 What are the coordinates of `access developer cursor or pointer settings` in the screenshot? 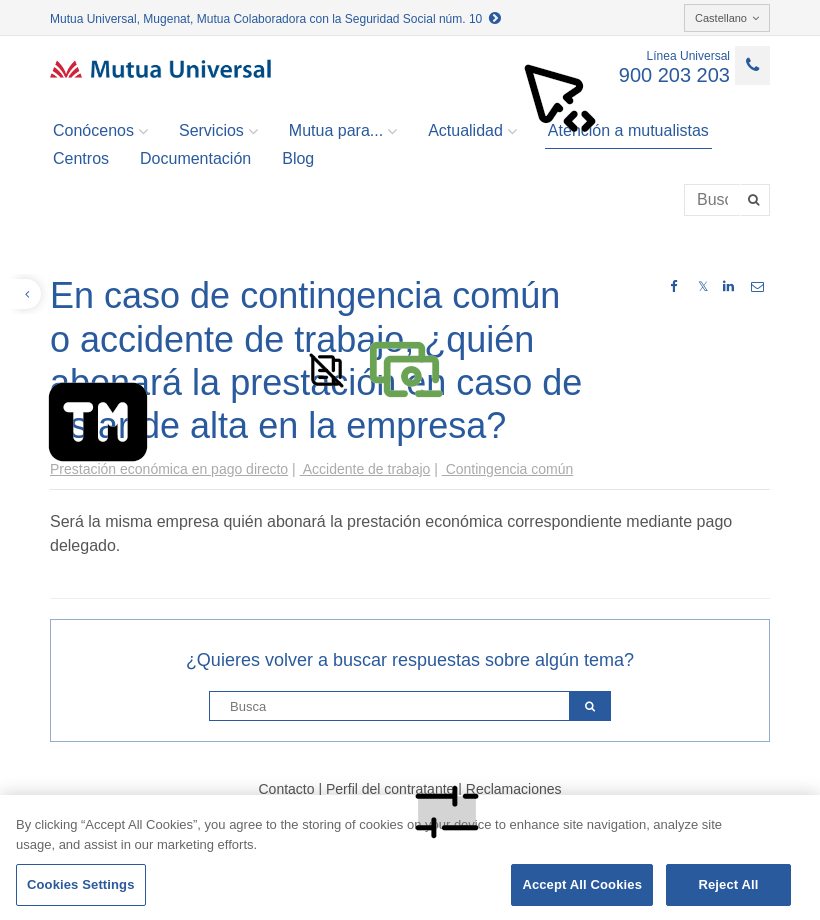 It's located at (556, 96).